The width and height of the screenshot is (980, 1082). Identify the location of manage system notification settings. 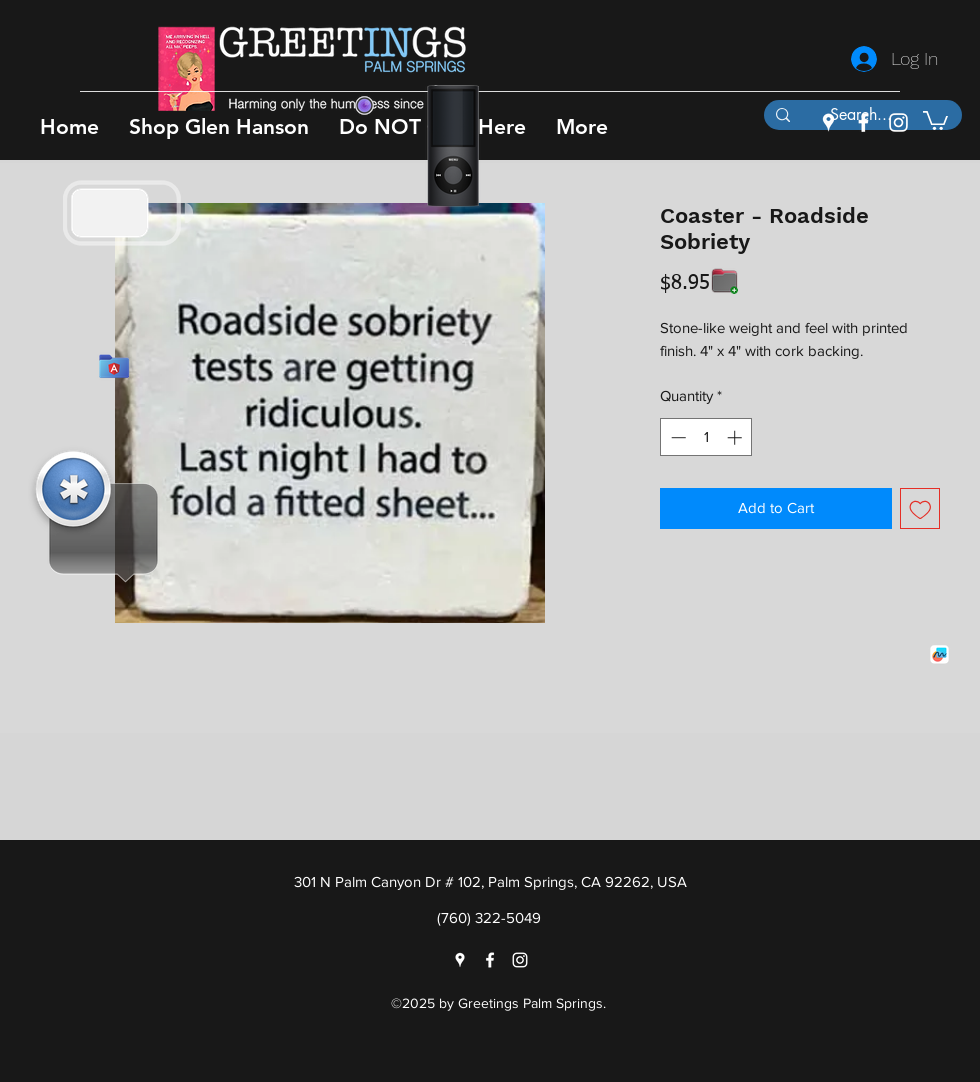
(98, 513).